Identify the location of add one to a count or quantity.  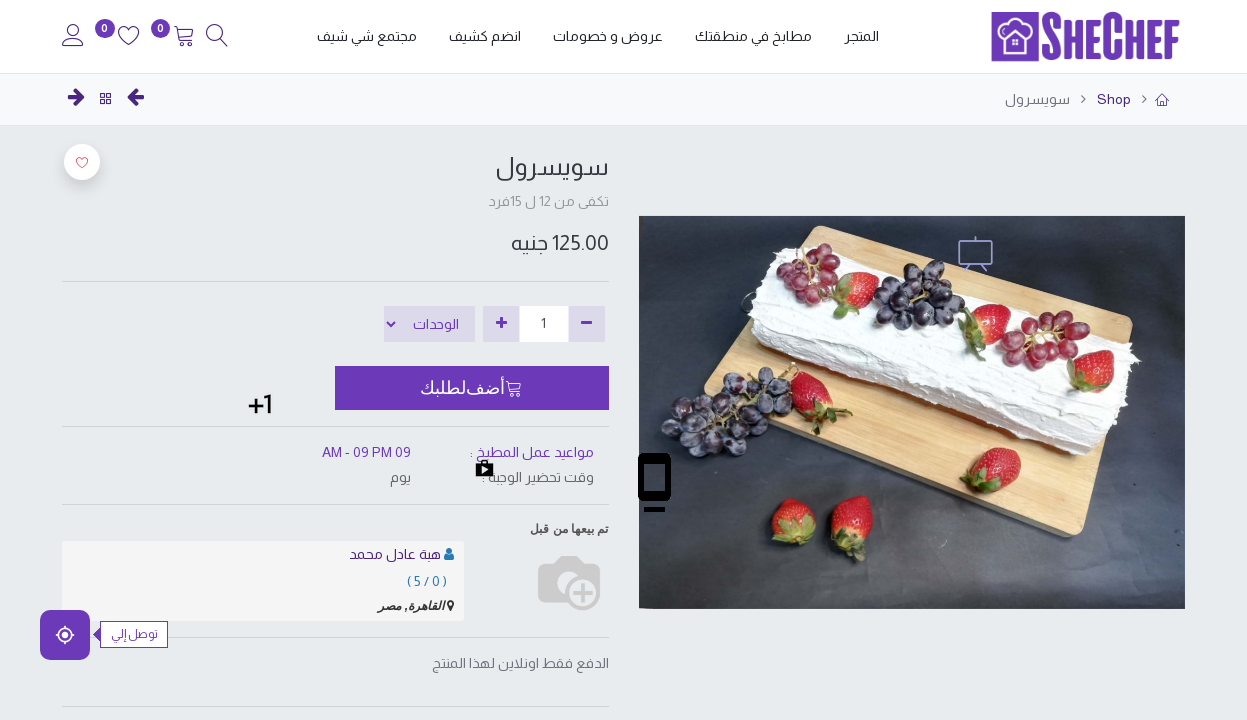
(260, 404).